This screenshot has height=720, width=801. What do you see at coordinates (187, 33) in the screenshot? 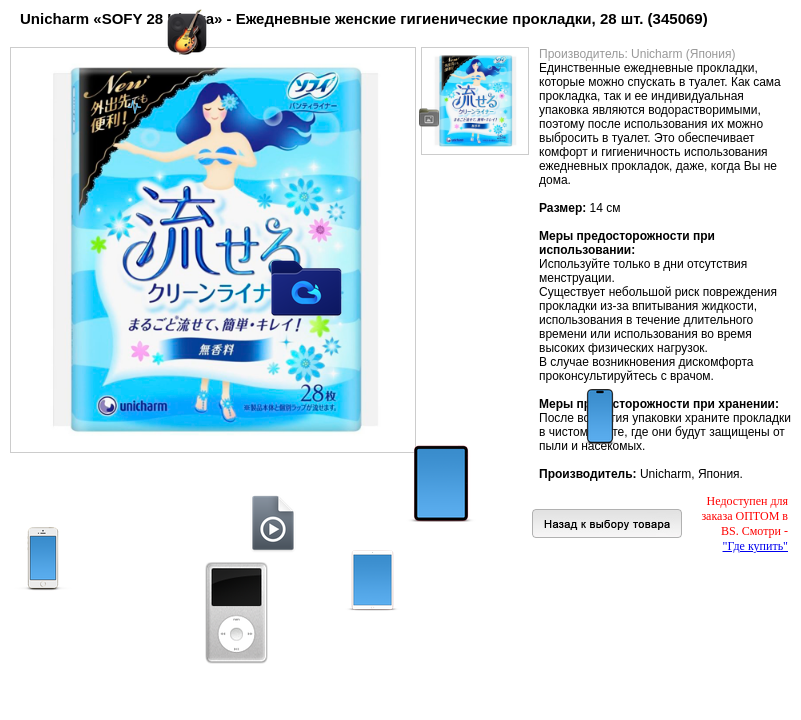
I see `open GarageBand music creation app` at bounding box center [187, 33].